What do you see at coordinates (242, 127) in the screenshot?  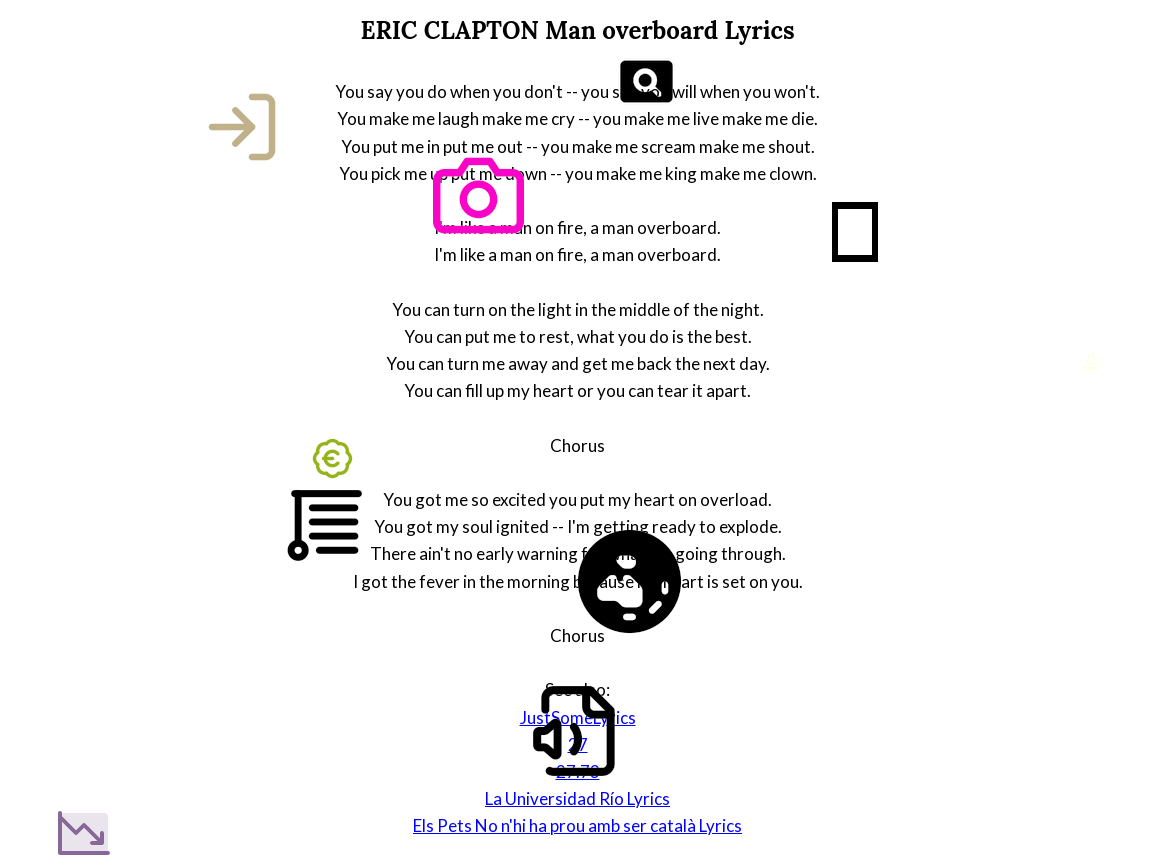 I see `sign in to your account` at bounding box center [242, 127].